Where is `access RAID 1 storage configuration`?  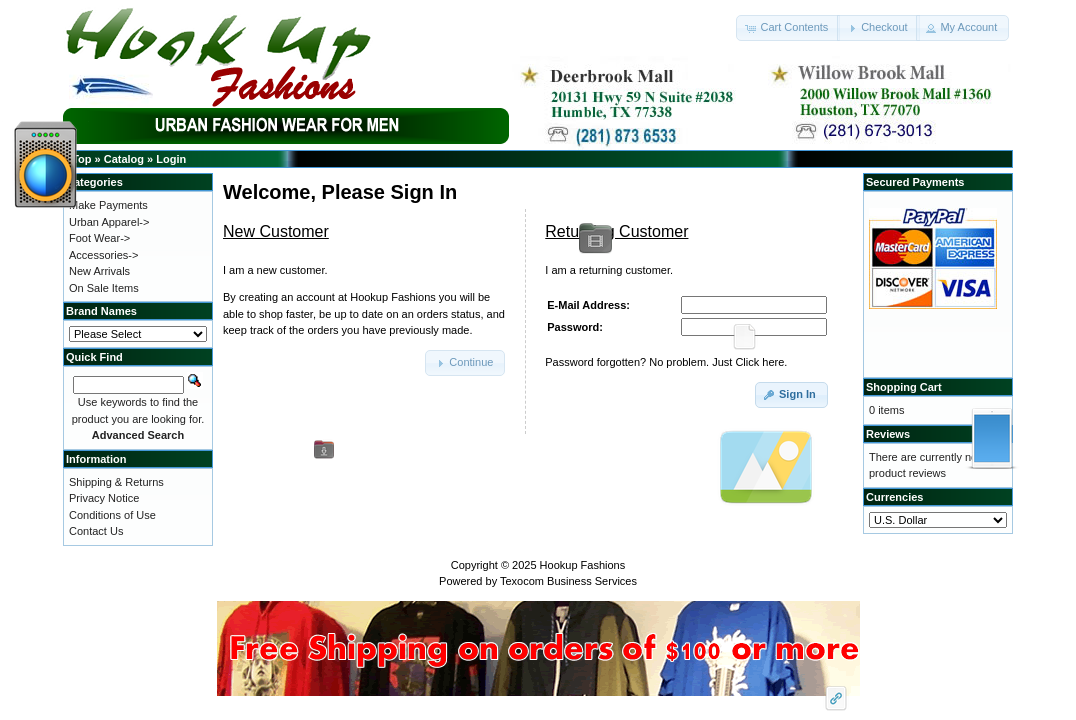
access RAID 1 storage configuration is located at coordinates (45, 164).